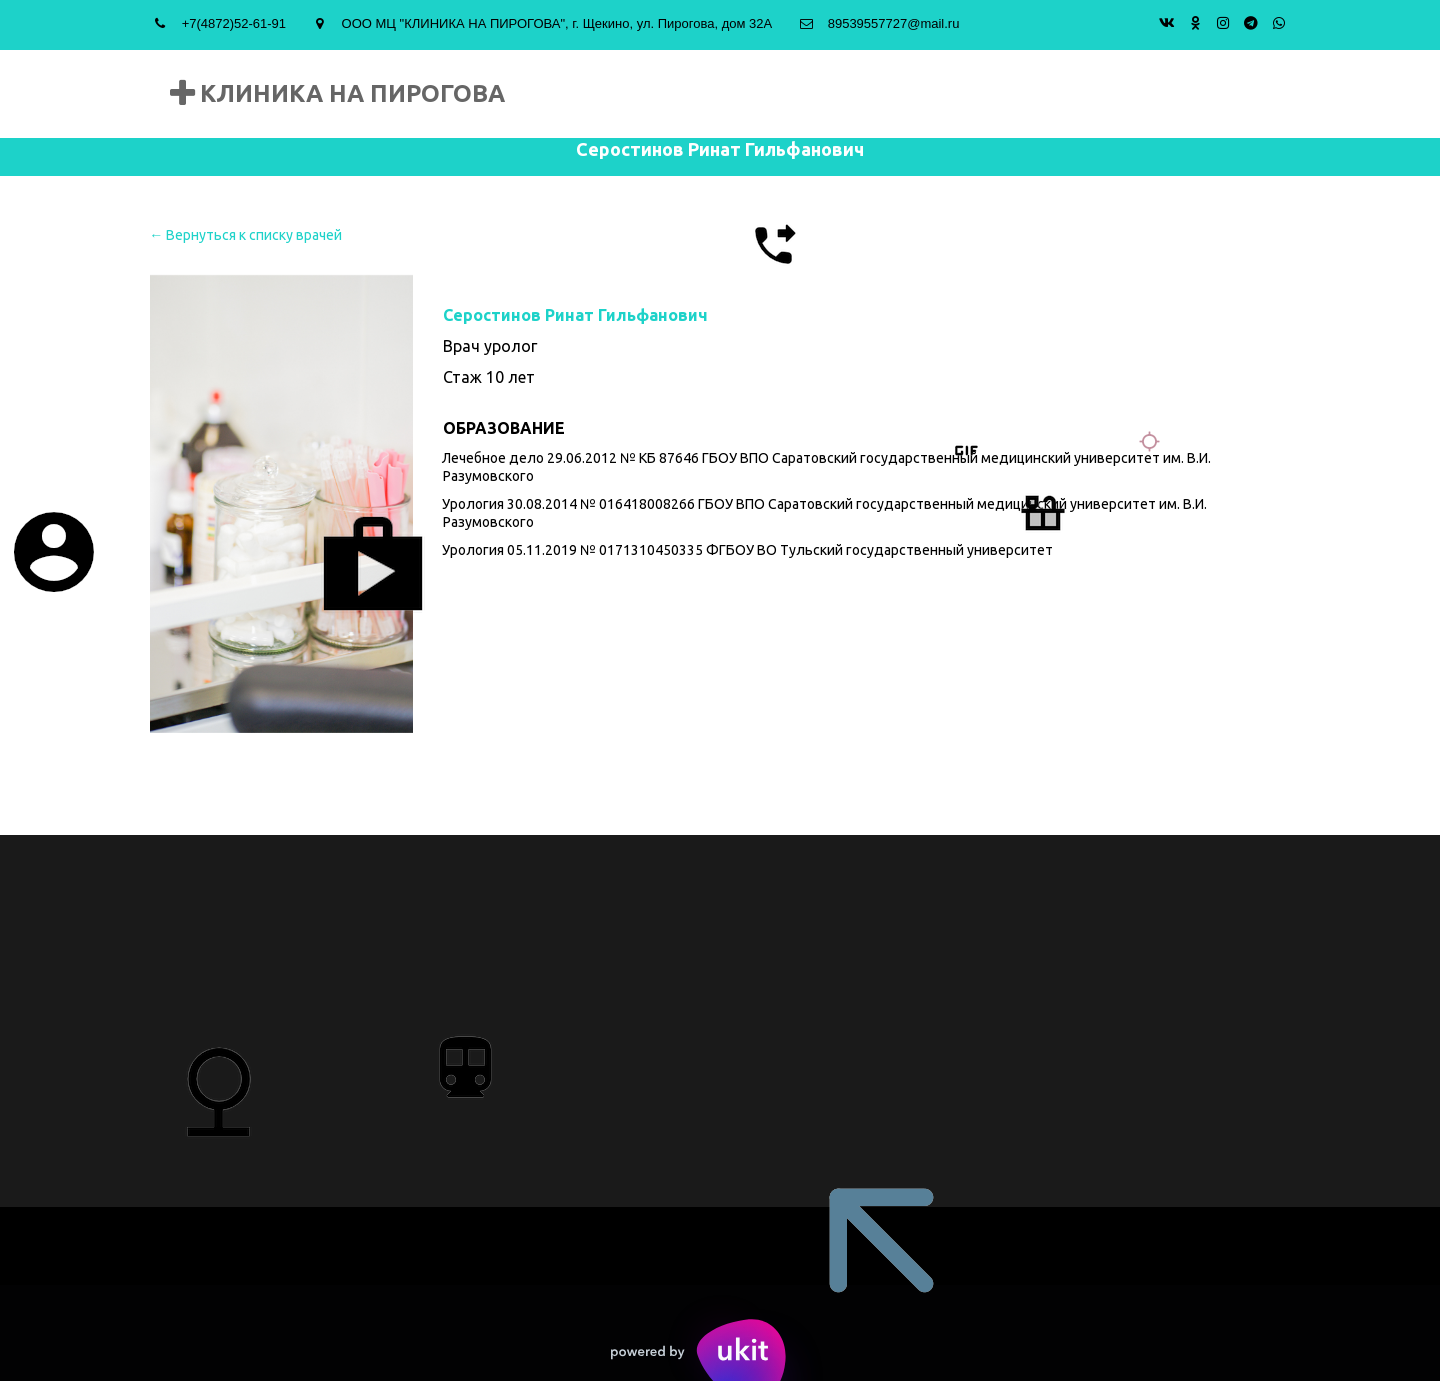  Describe the element at coordinates (54, 552) in the screenshot. I see `access your profile or account settings` at that location.